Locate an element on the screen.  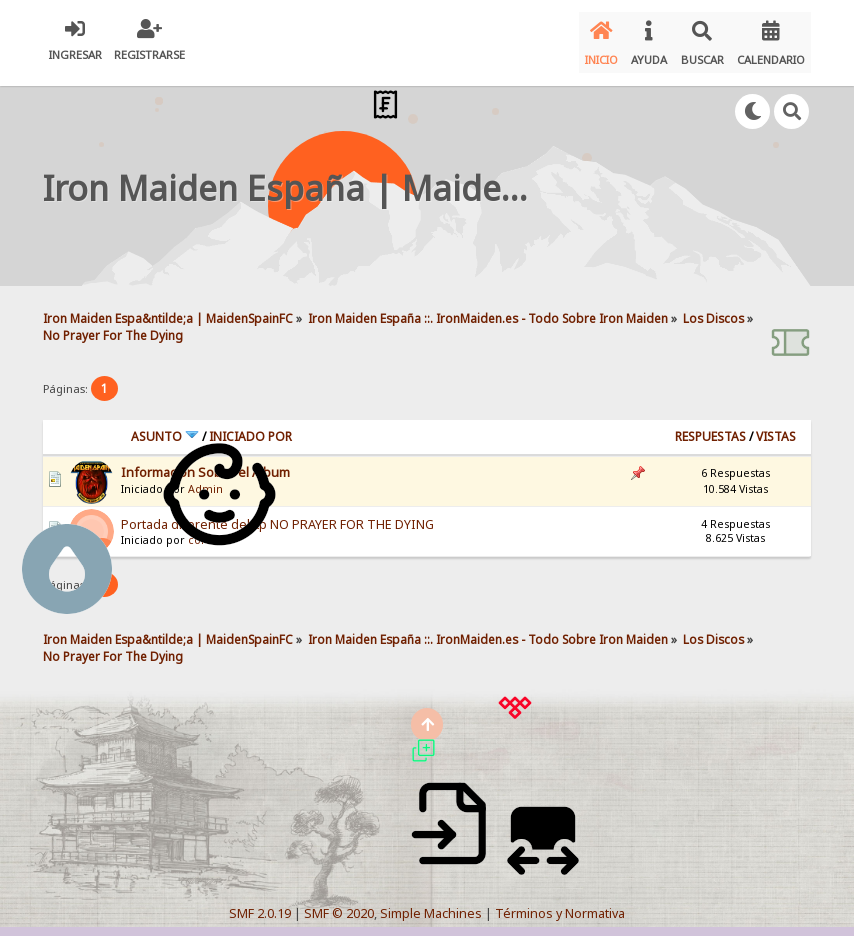
import a file into the application is located at coordinates (452, 823).